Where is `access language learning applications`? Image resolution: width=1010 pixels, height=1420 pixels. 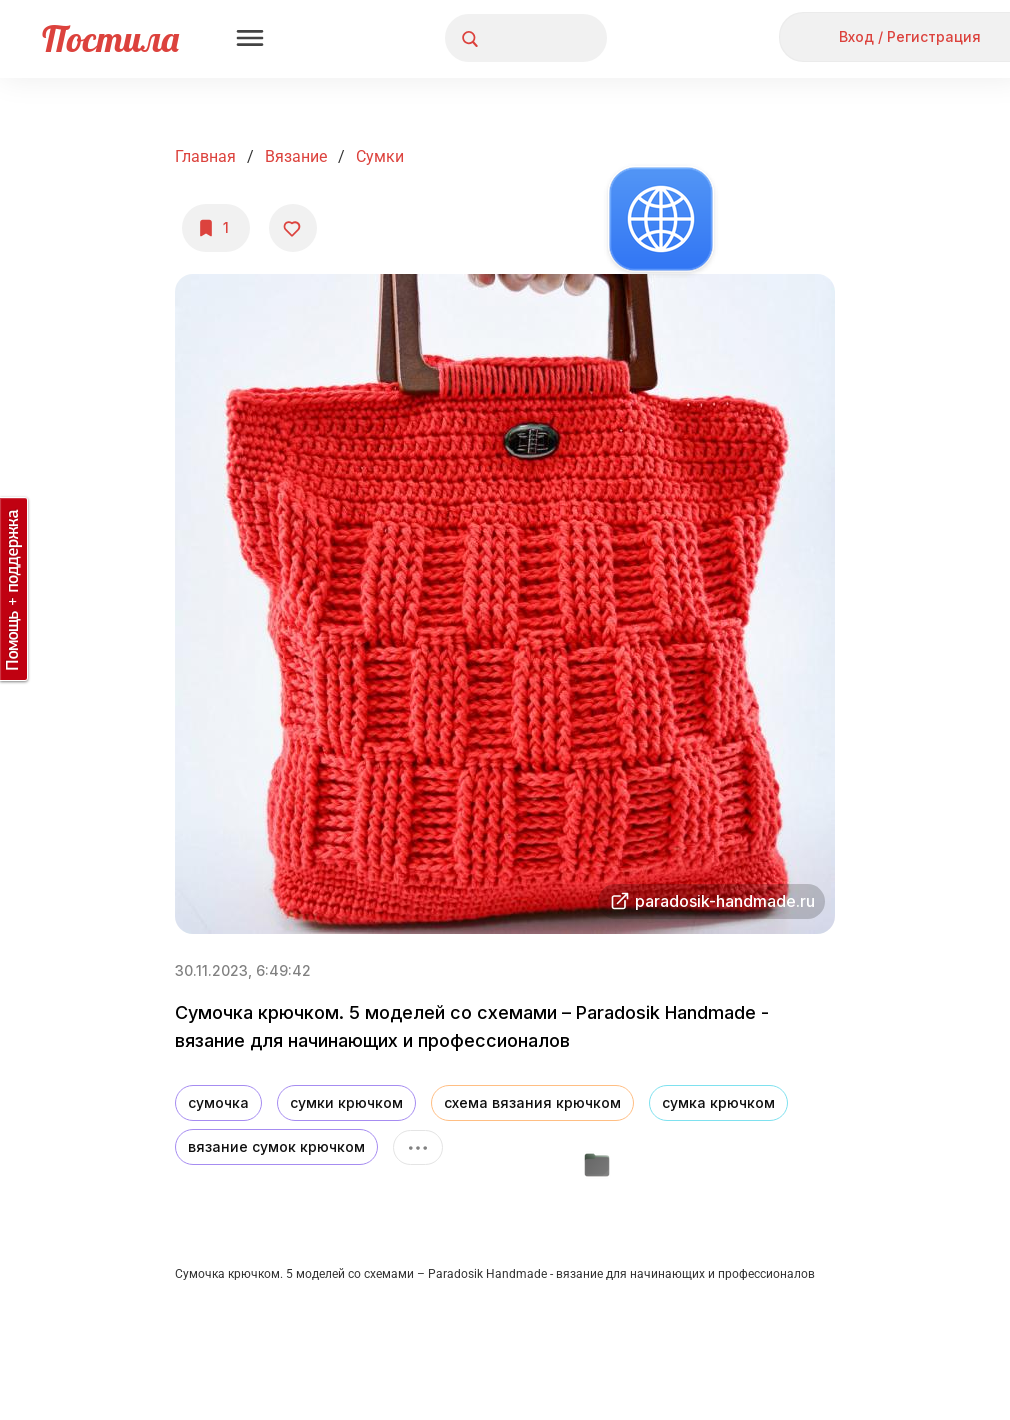
access language learning applications is located at coordinates (661, 219).